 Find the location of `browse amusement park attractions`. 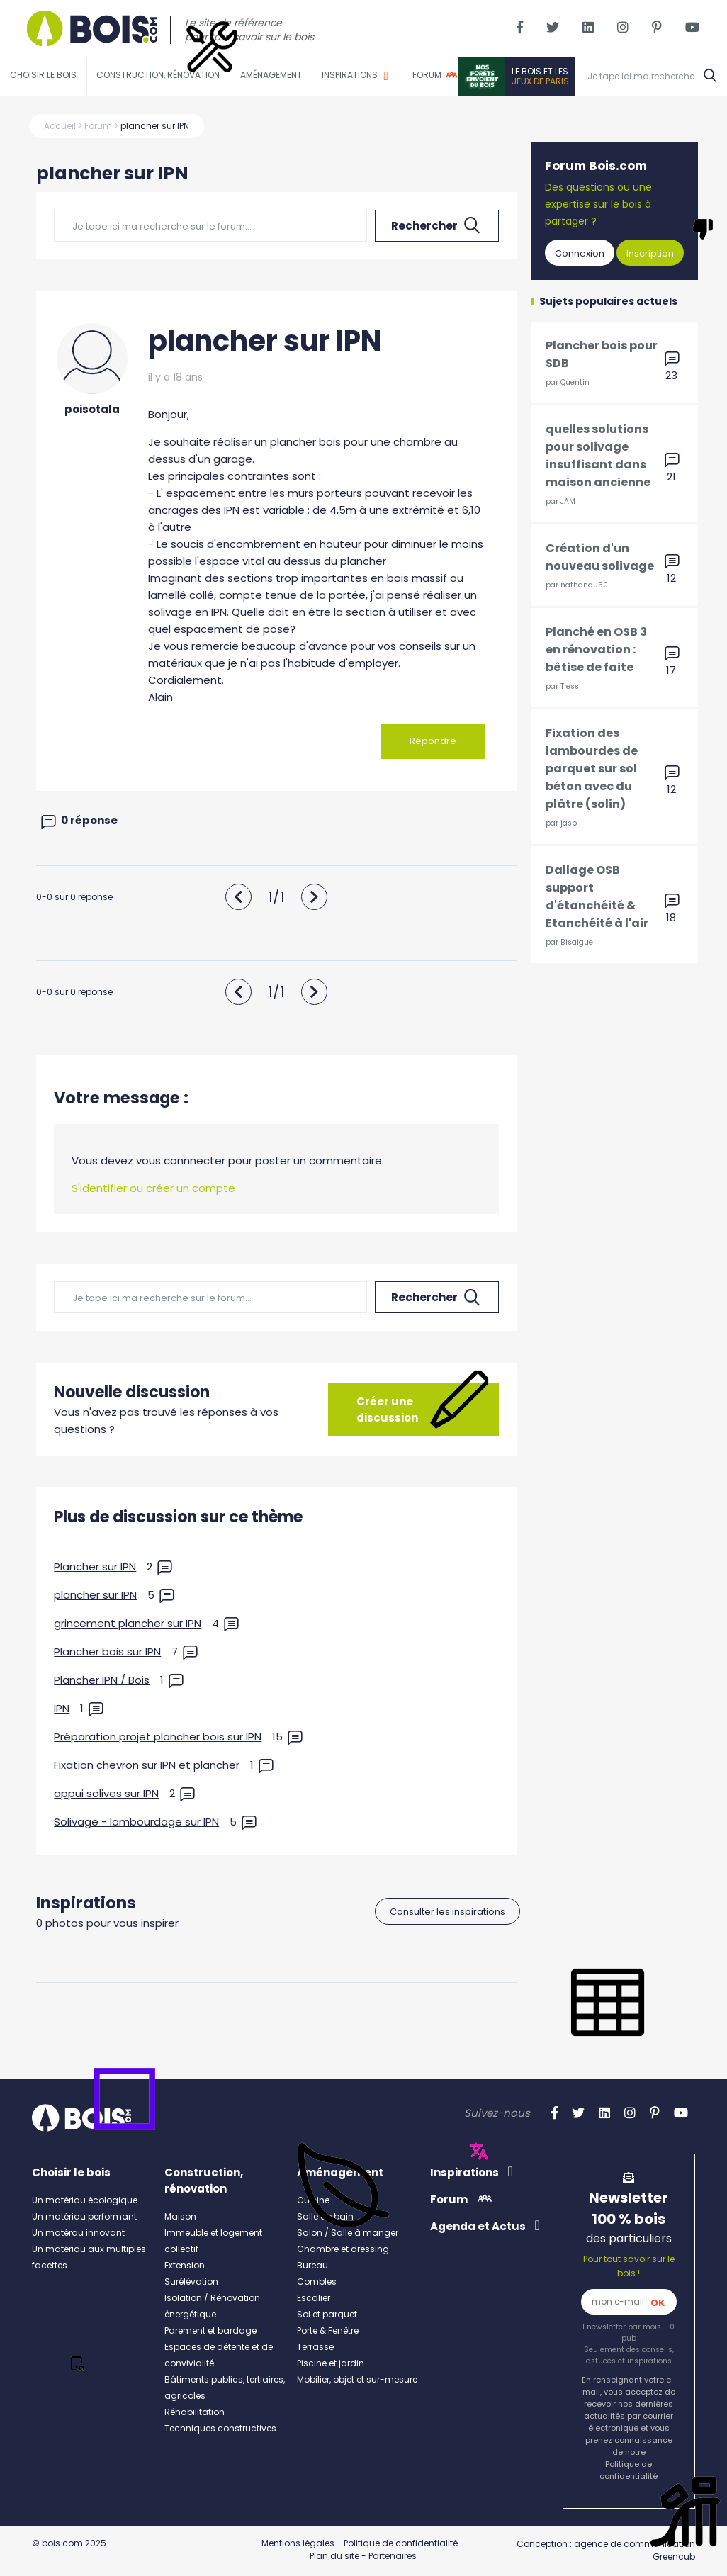

browse amusement park attractions is located at coordinates (685, 2512).